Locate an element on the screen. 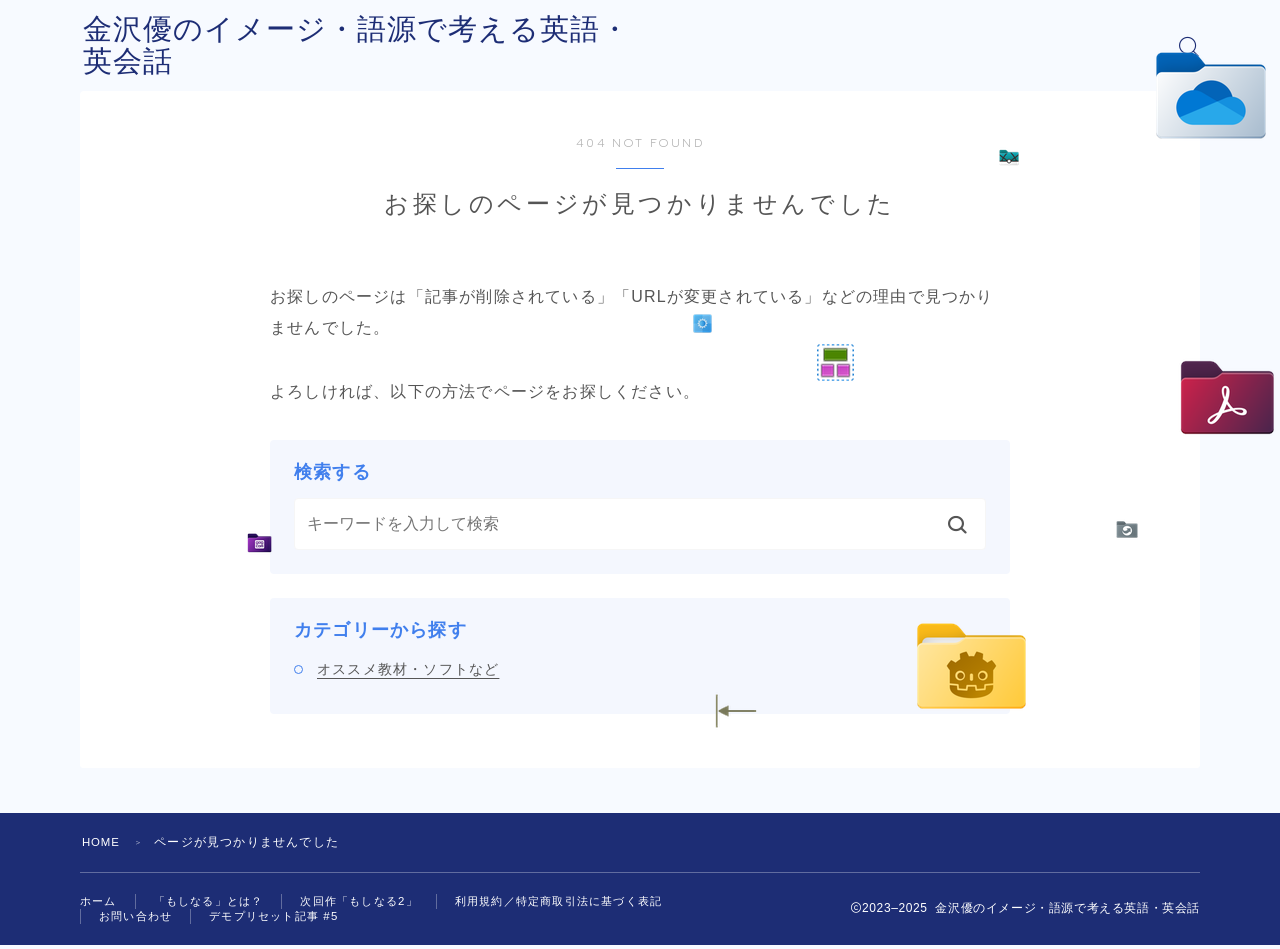  open your GOG games folder is located at coordinates (259, 543).